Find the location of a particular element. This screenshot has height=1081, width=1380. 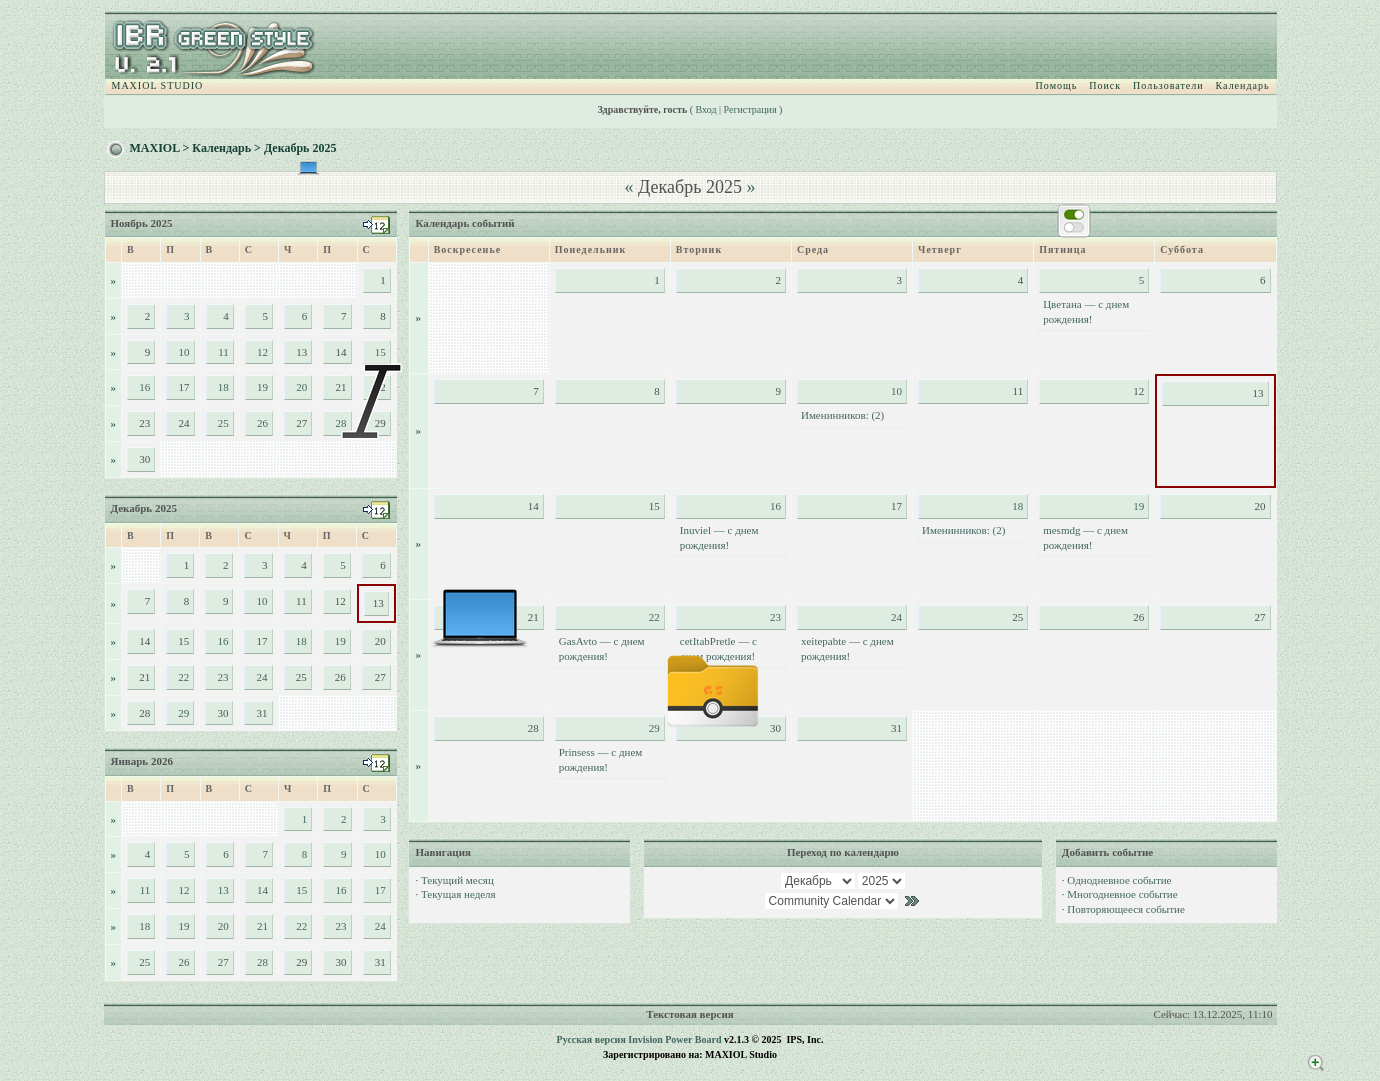

apply italic formatting to selected text is located at coordinates (371, 401).